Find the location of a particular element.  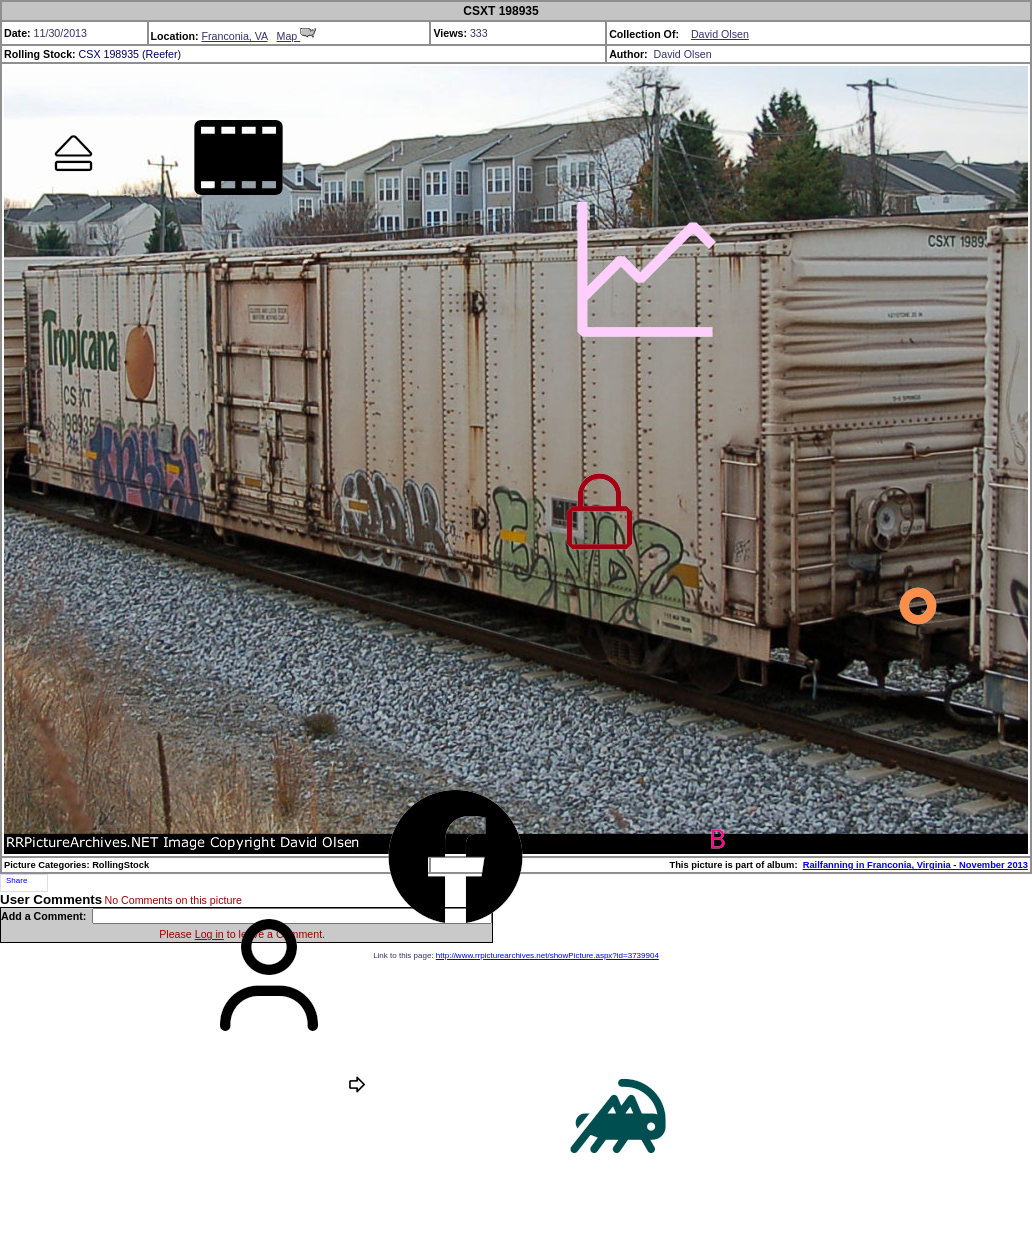

view video or film content is located at coordinates (238, 157).